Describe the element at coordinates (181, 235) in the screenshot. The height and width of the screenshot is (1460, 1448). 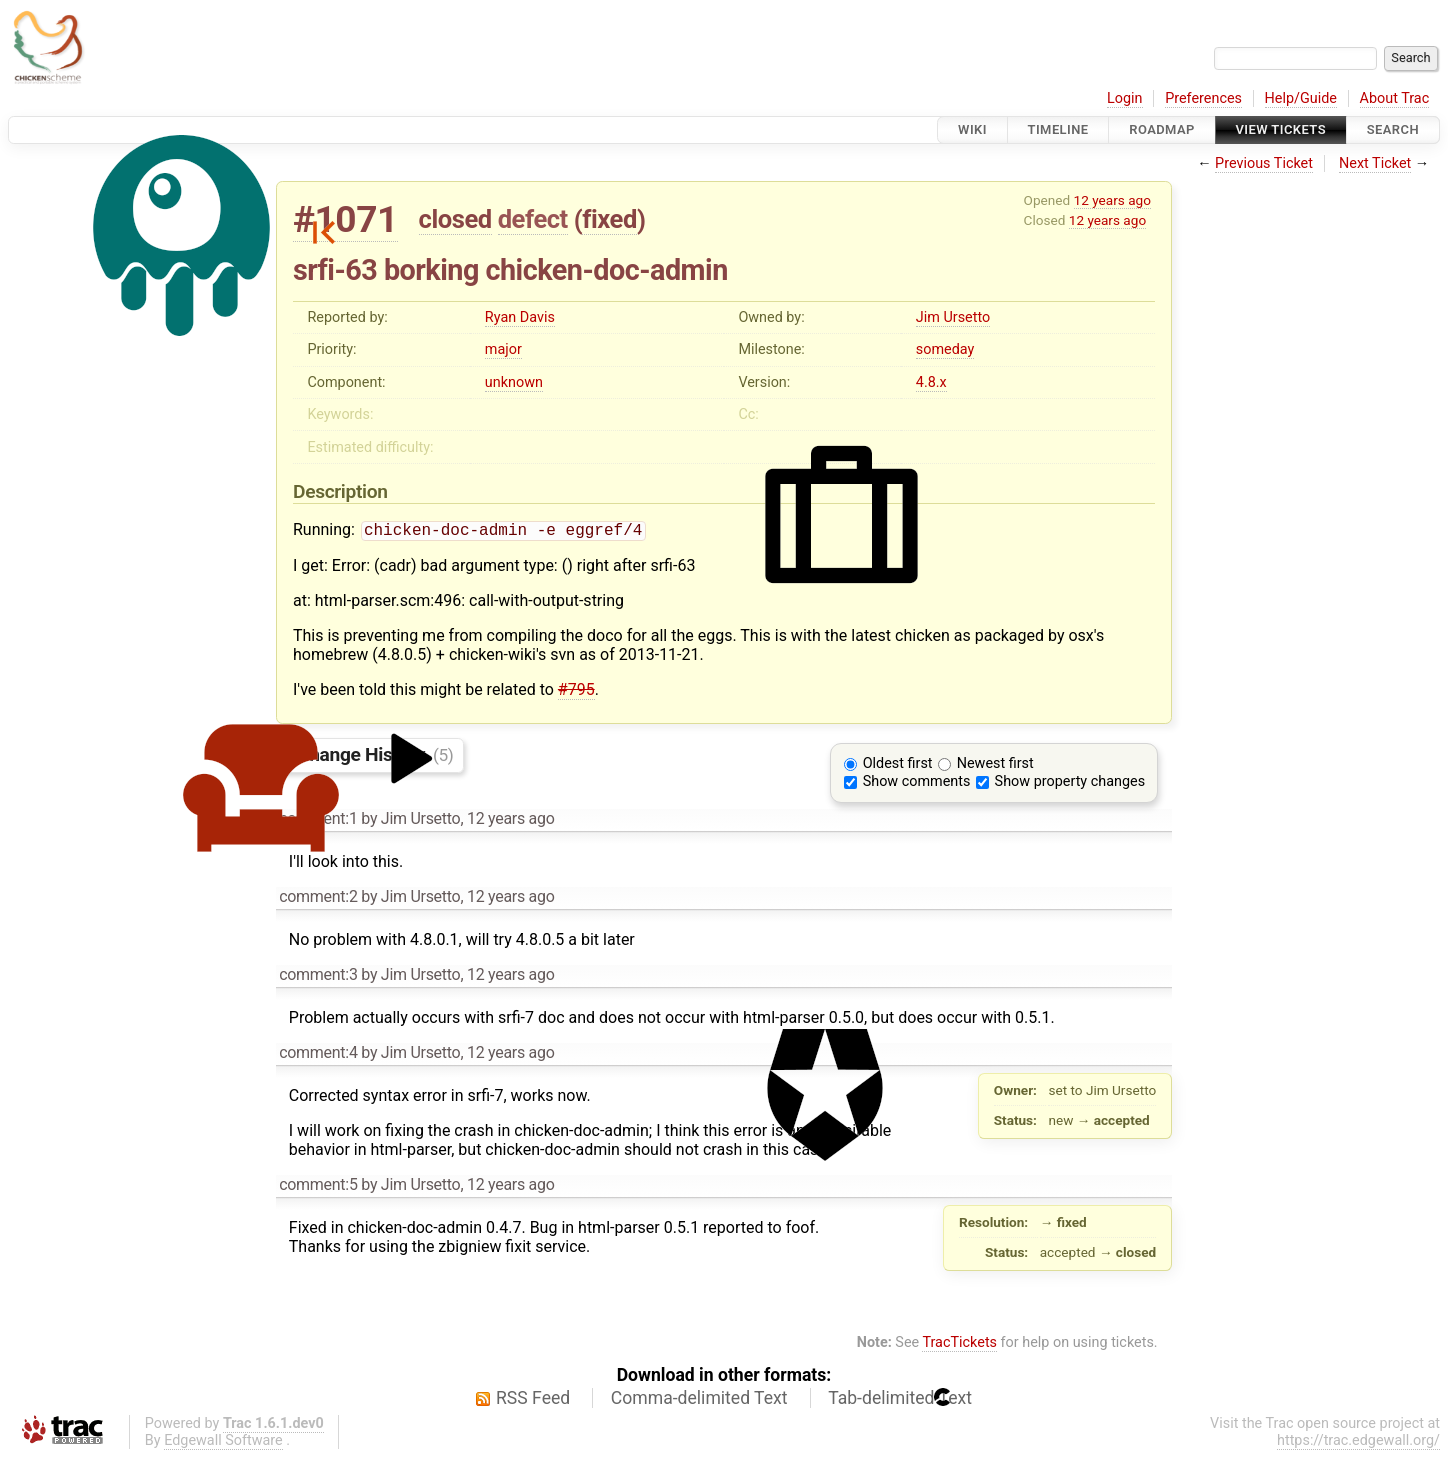
I see `livewire framework logo` at that location.